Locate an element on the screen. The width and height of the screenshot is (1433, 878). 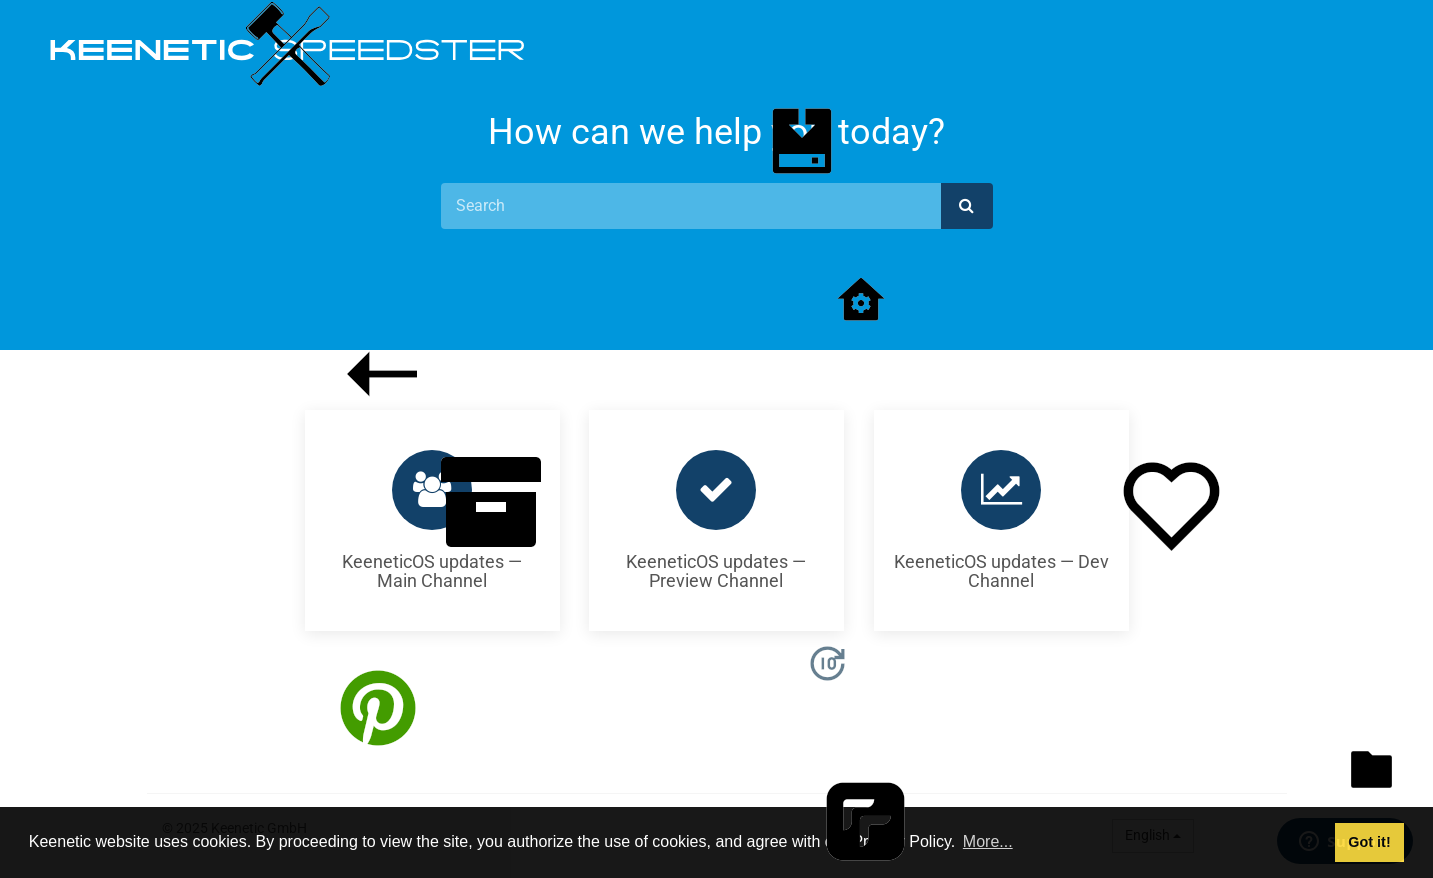
add to favorites is located at coordinates (1171, 505).